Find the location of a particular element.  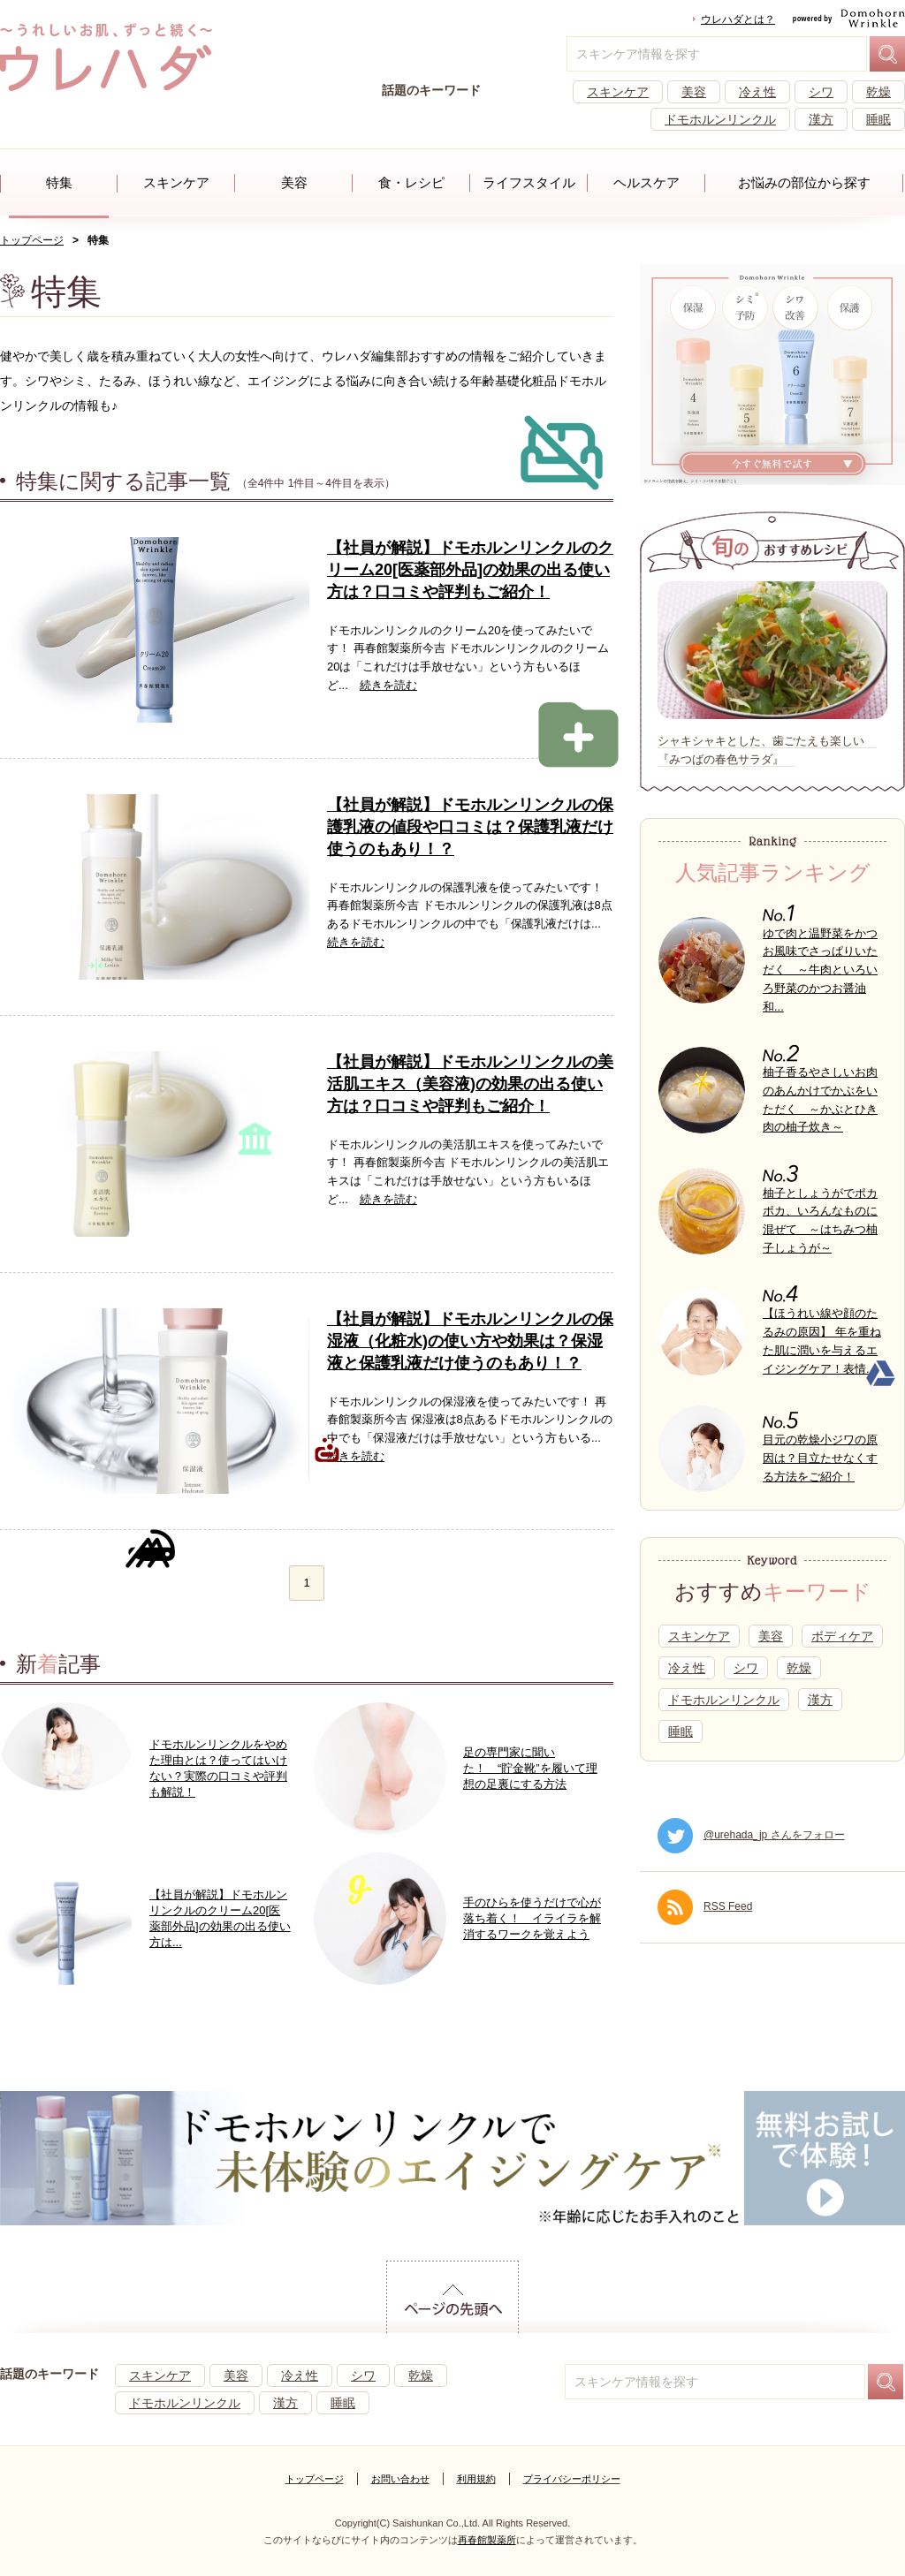

view nearby museums or cultural attractions is located at coordinates (255, 1138).